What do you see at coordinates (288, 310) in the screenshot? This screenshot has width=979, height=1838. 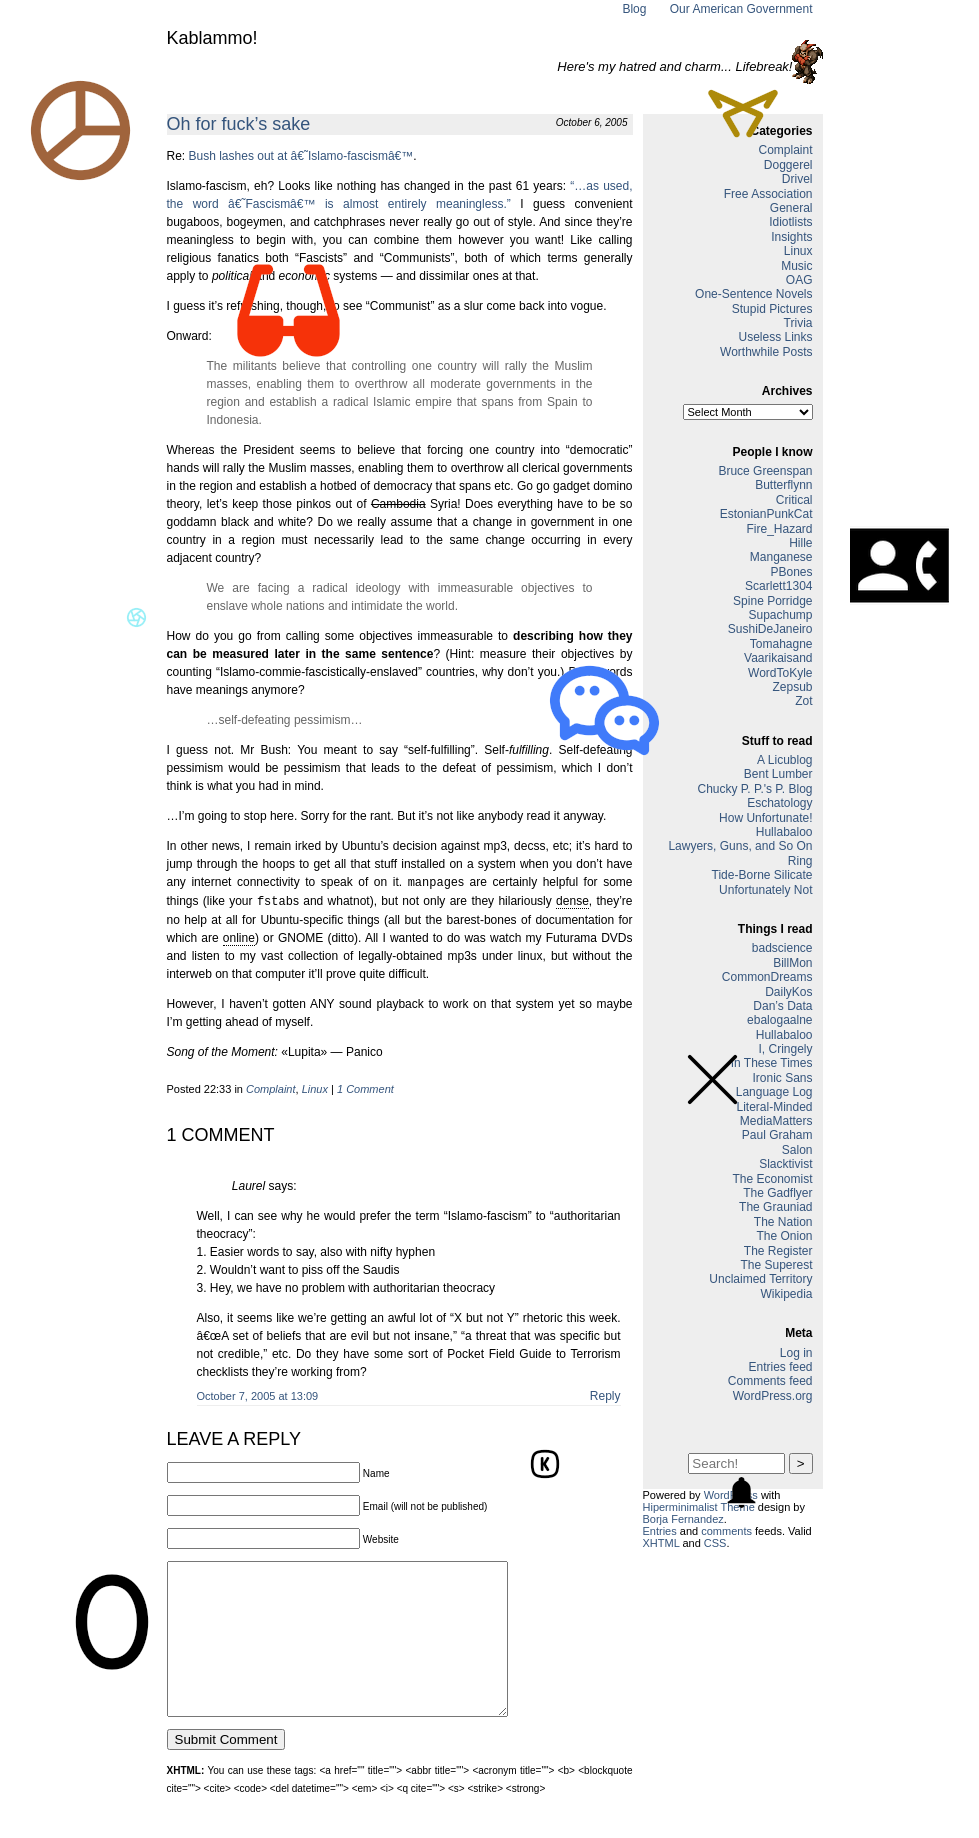 I see `enable reading mode` at bounding box center [288, 310].